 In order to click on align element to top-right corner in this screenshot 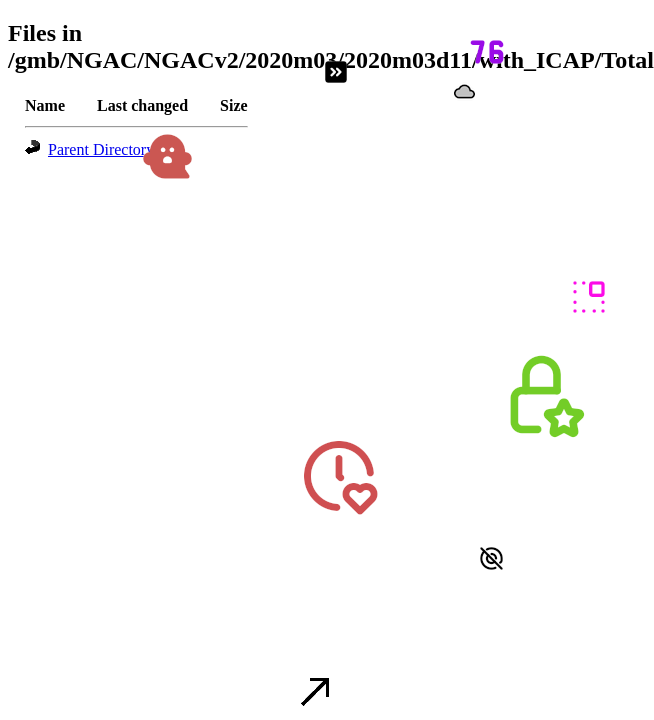, I will do `click(589, 297)`.